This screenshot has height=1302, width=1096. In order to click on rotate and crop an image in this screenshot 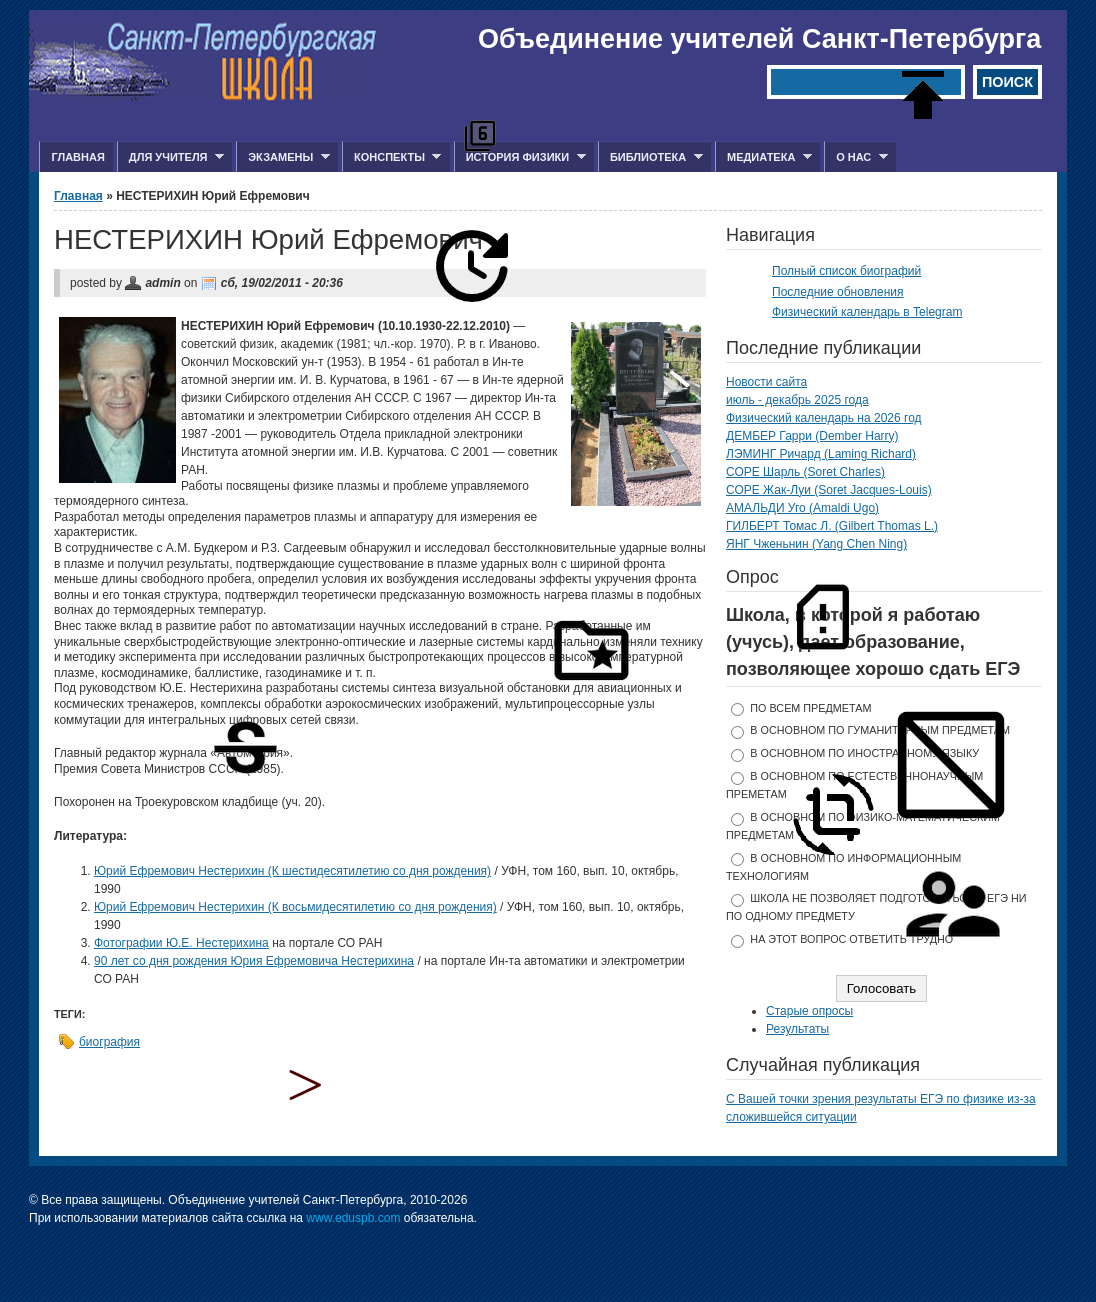, I will do `click(833, 814)`.